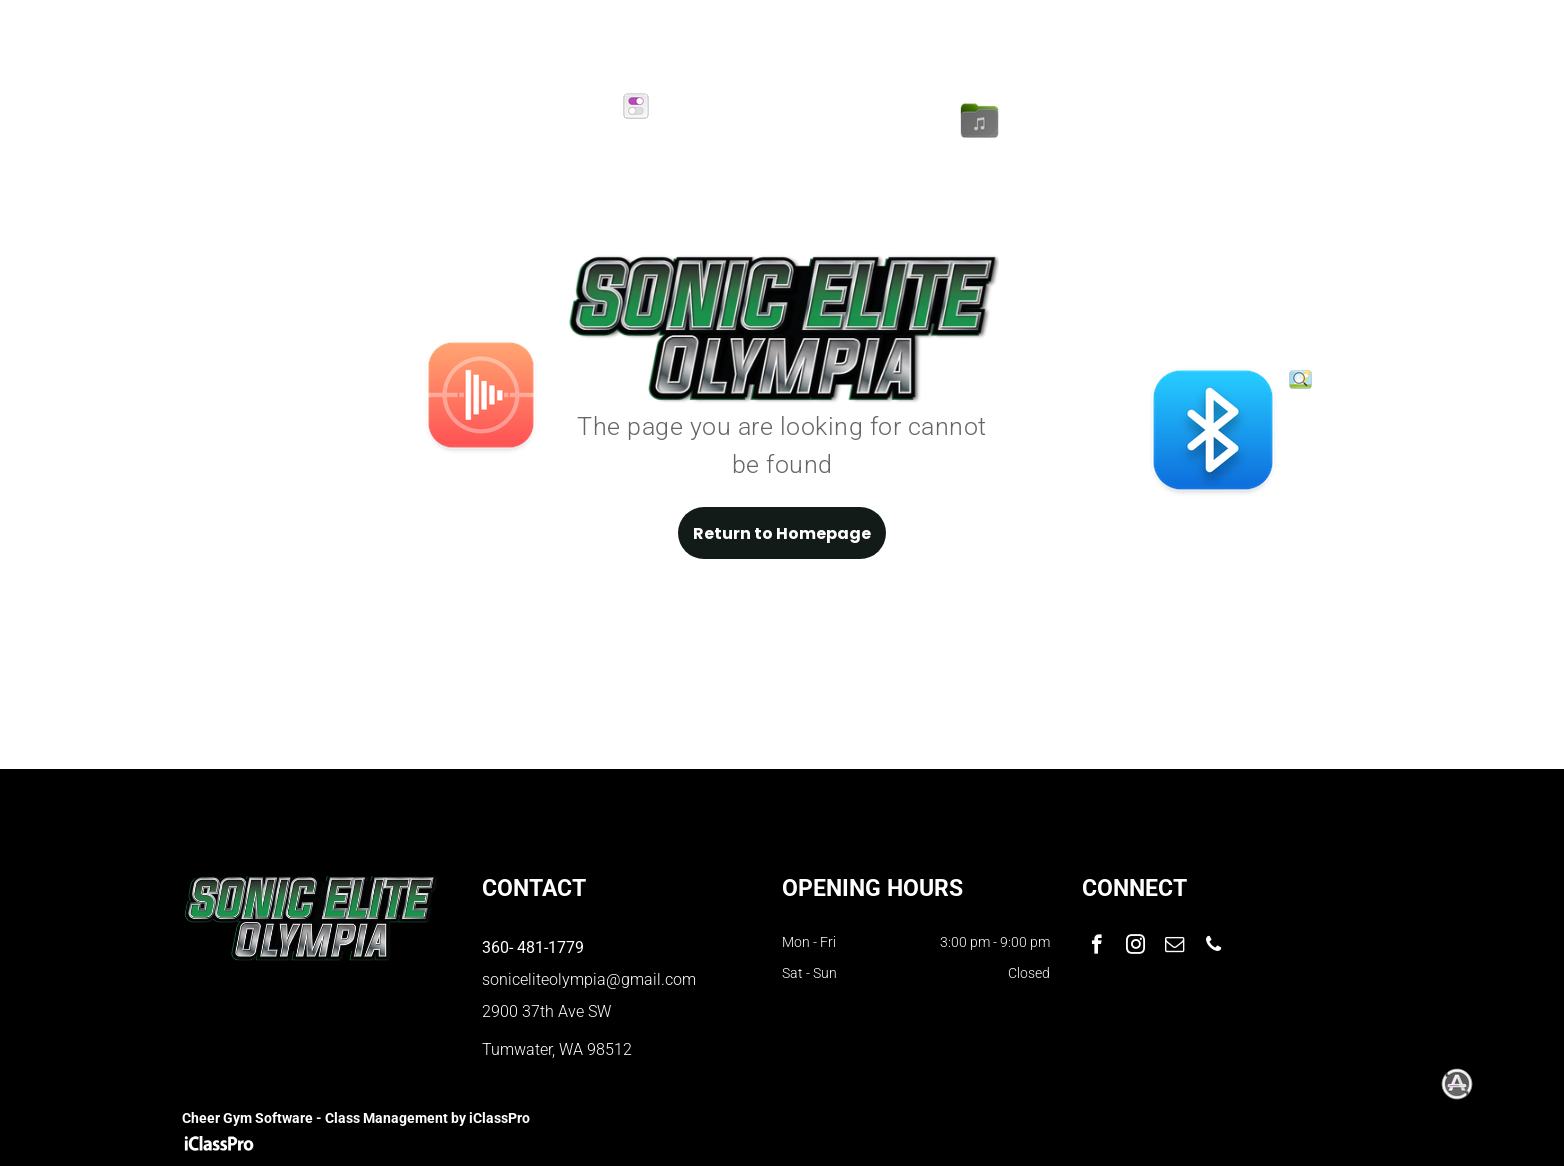  I want to click on open audiotube music streaming app, so click(481, 395).